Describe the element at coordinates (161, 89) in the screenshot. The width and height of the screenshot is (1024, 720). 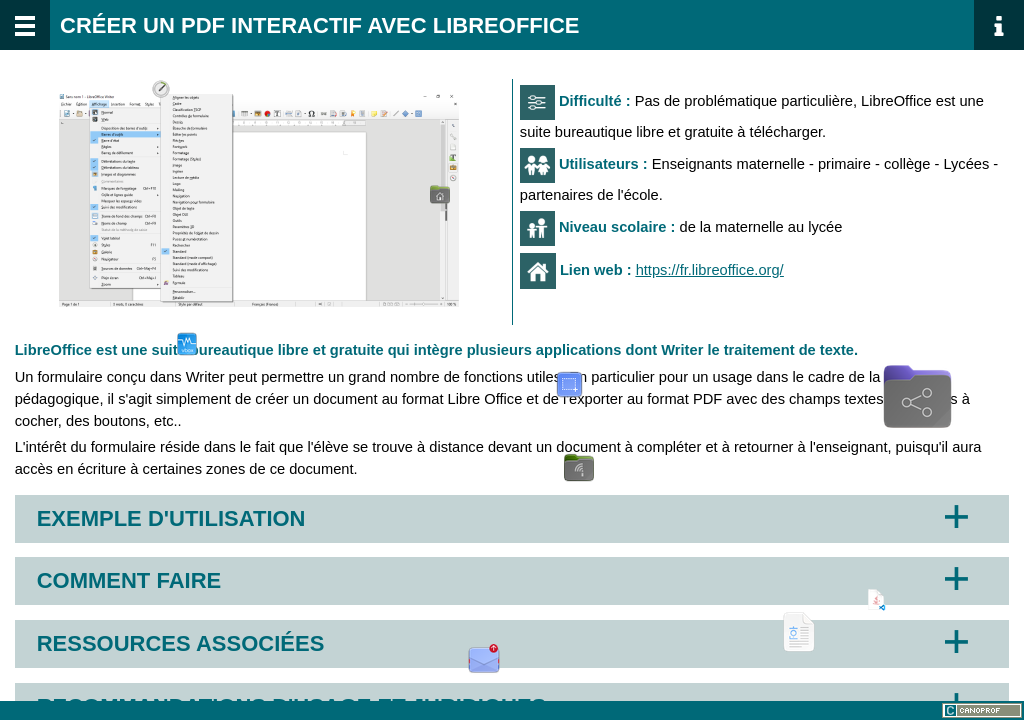
I see `open sysprof system profiler` at that location.